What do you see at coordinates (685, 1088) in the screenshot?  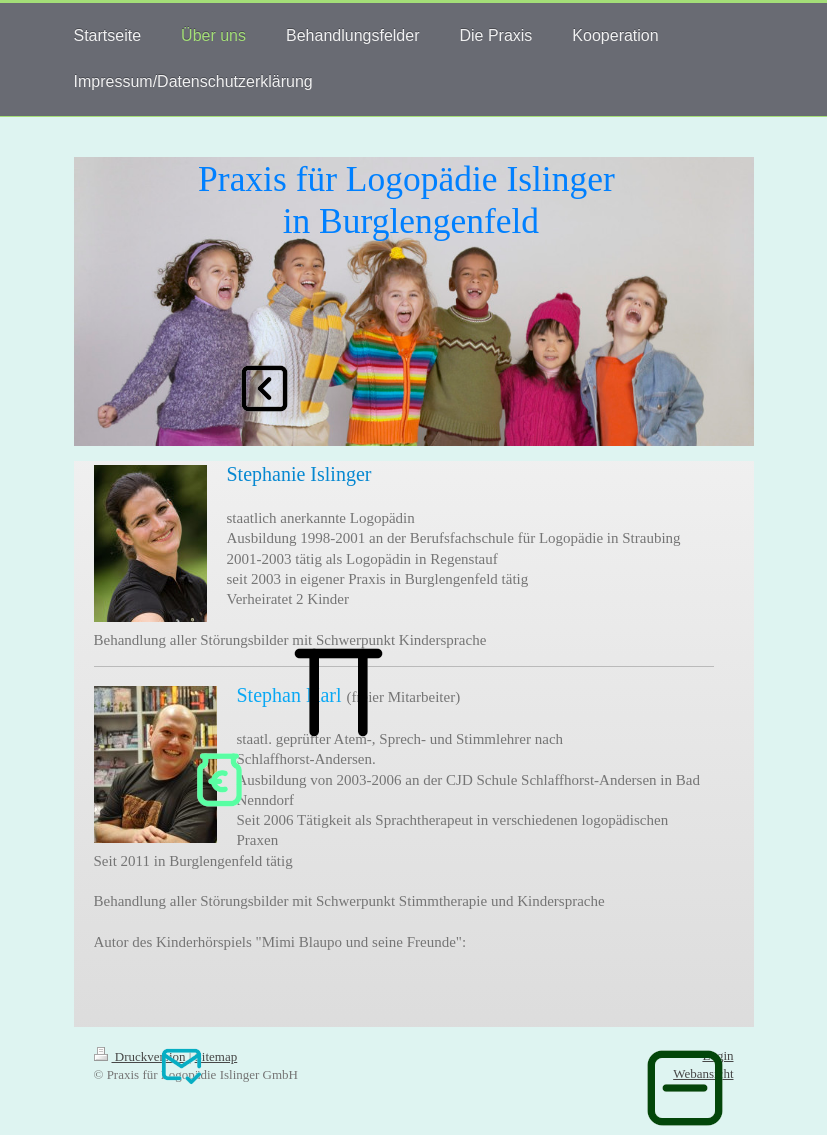 I see `flat dry laundry care instruction` at bounding box center [685, 1088].